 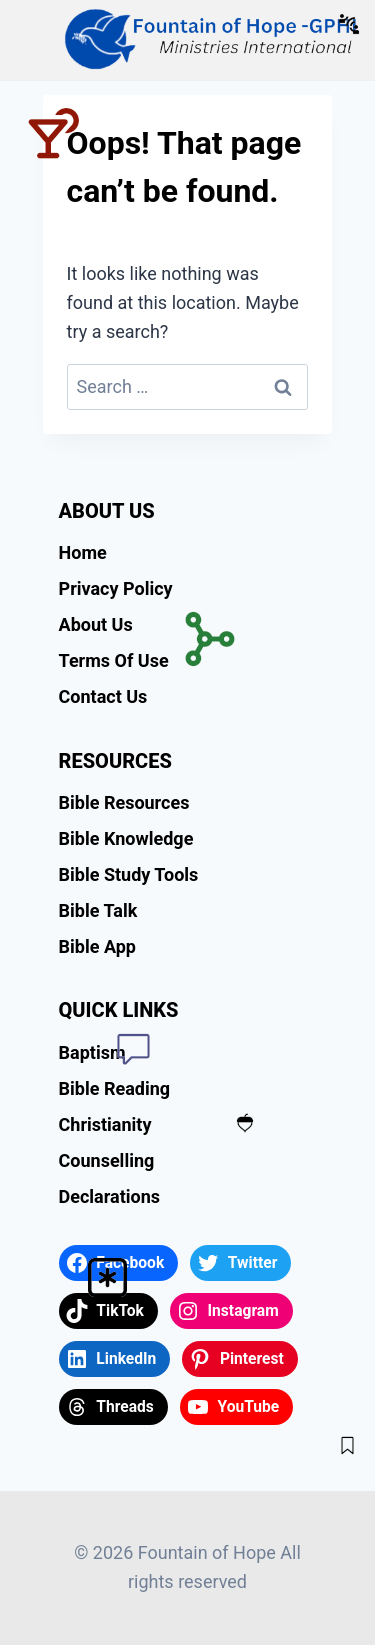 What do you see at coordinates (107, 1277) in the screenshot?
I see `access API keys or secrets` at bounding box center [107, 1277].